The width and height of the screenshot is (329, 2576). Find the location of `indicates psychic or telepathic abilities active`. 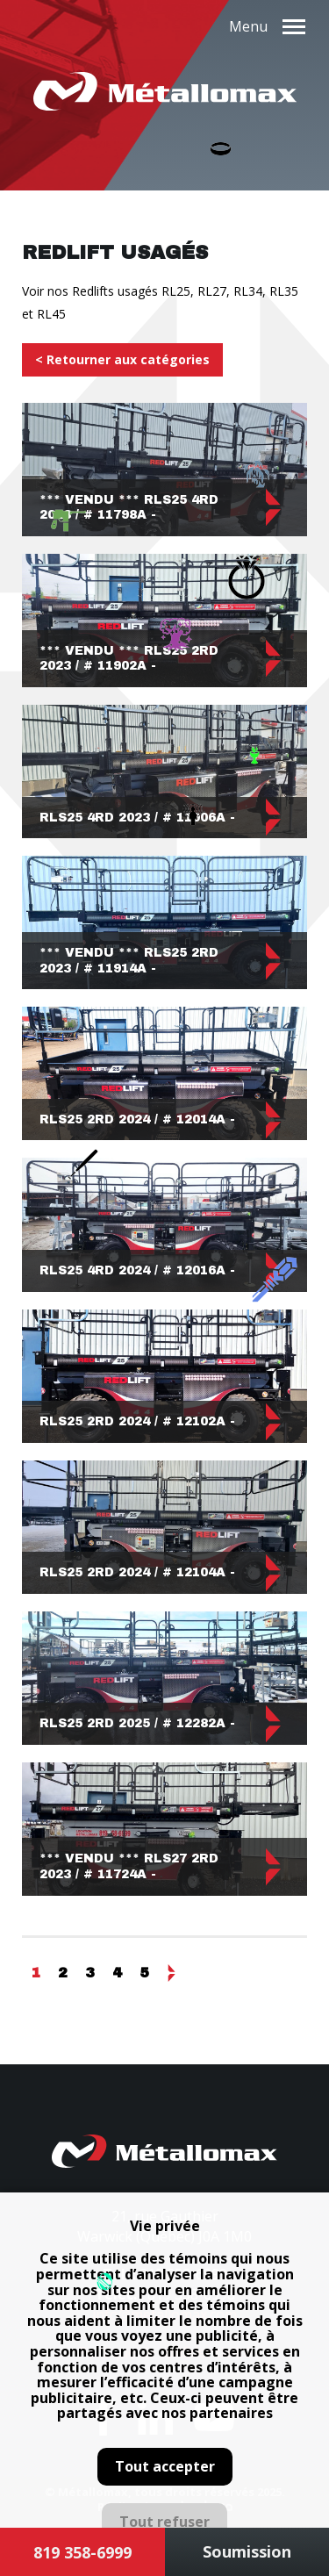

indicates psychic or telepathic abilities active is located at coordinates (193, 814).